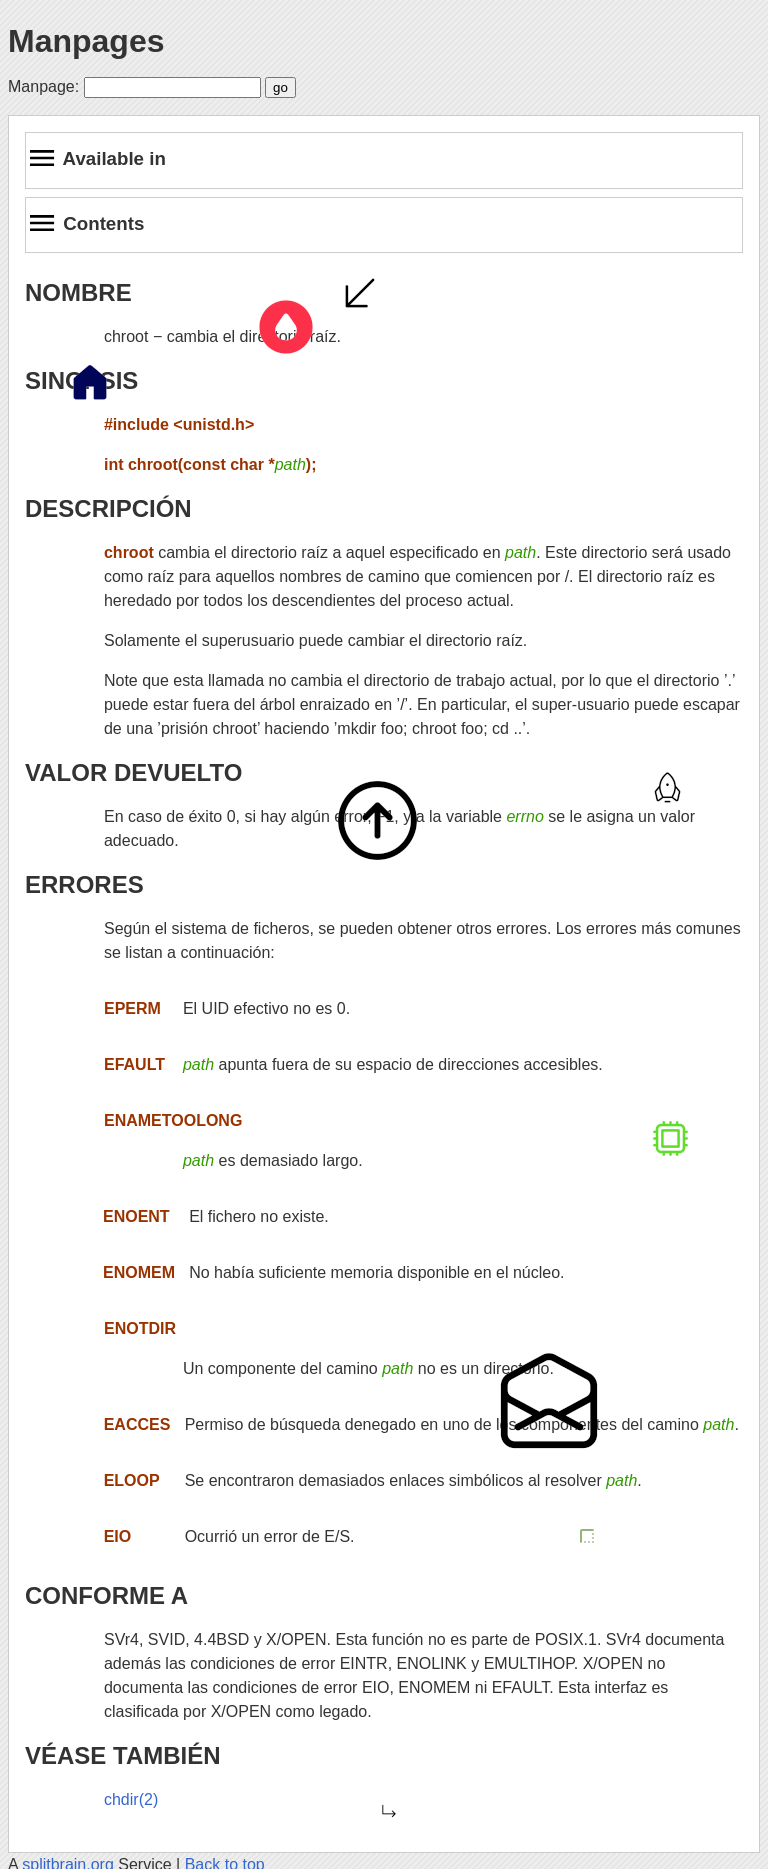 The width and height of the screenshot is (768, 1869). What do you see at coordinates (286, 327) in the screenshot?
I see `adjust color or ink settings` at bounding box center [286, 327].